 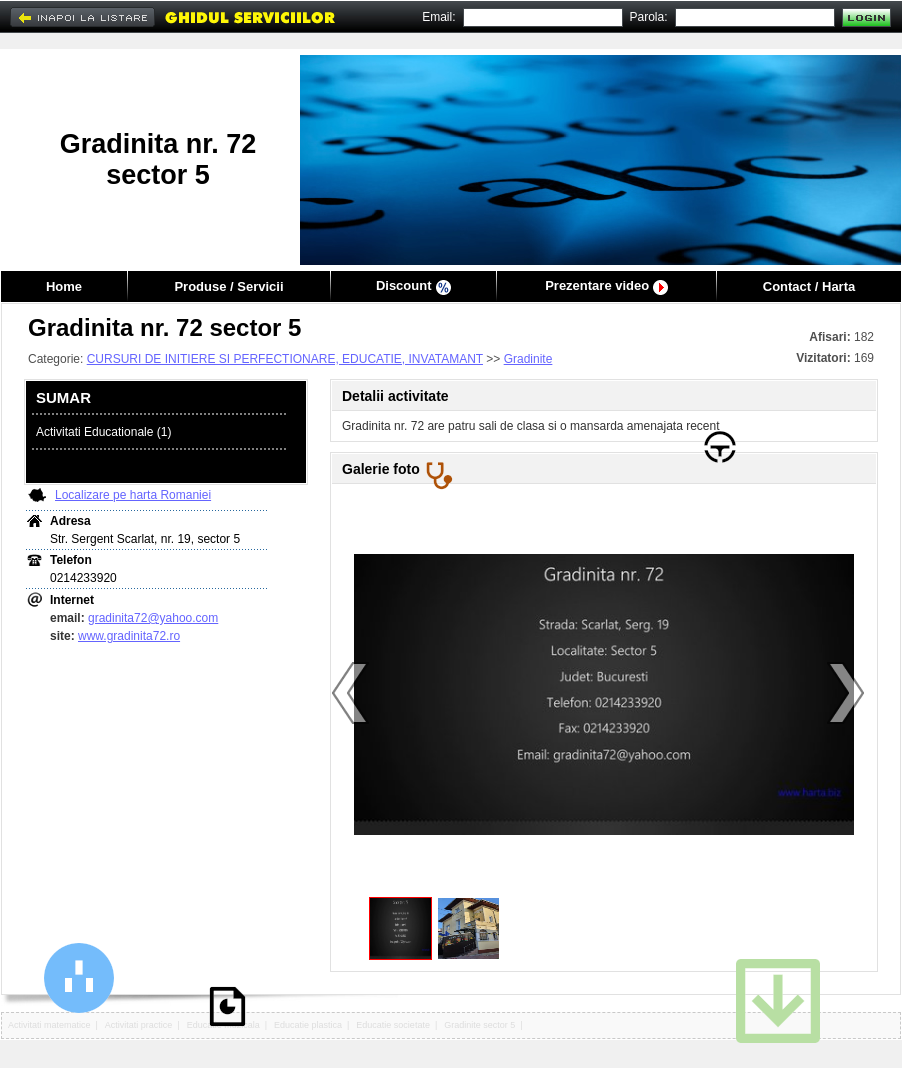 What do you see at coordinates (227, 1006) in the screenshot?
I see `view document with chart data` at bounding box center [227, 1006].